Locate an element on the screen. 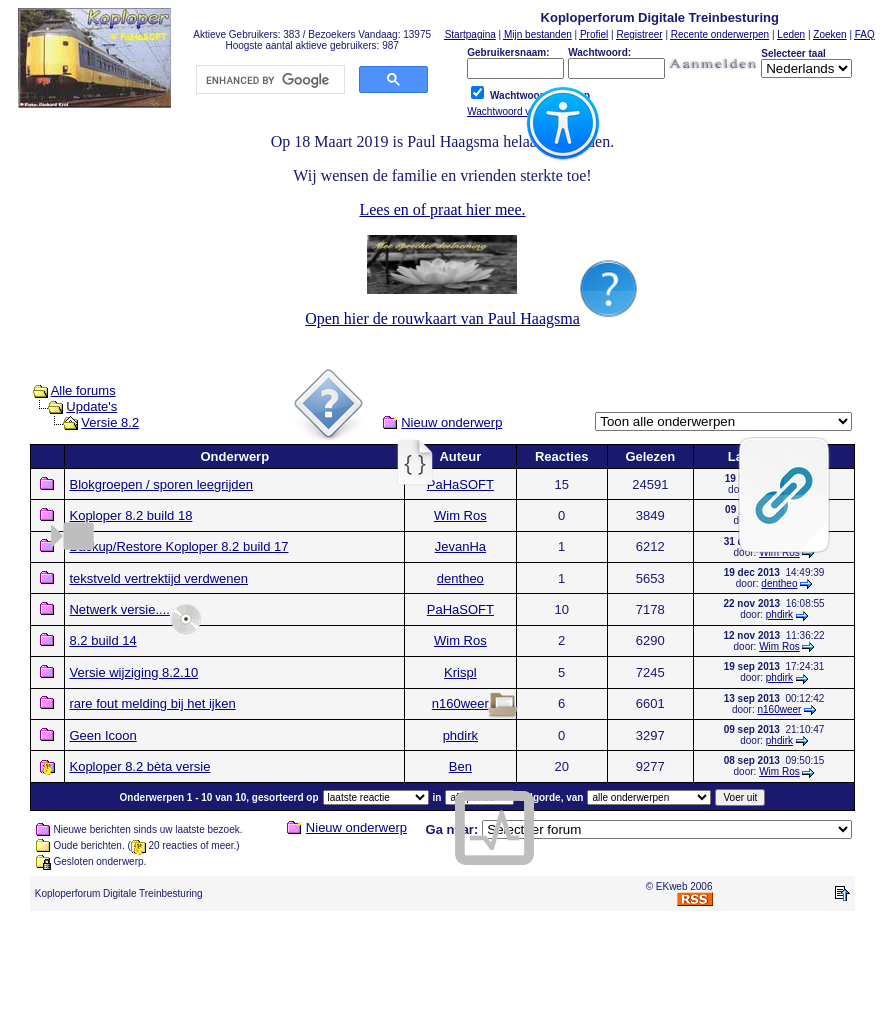 The image size is (885, 1025). indicates a help or information dialog is located at coordinates (328, 404).